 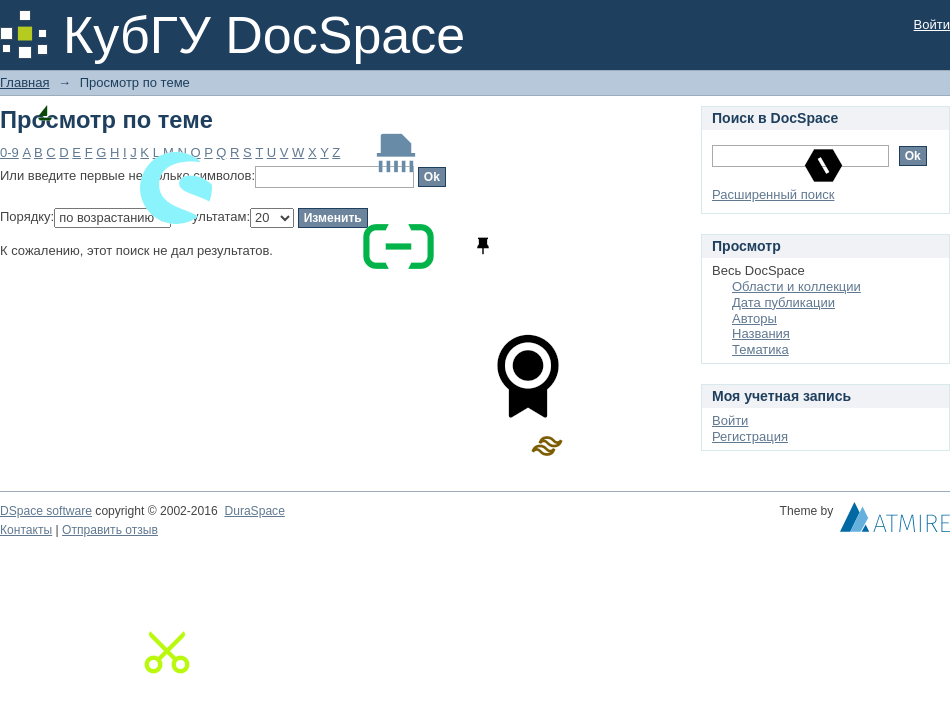 I want to click on permanently delete or shred a document, so click(x=396, y=153).